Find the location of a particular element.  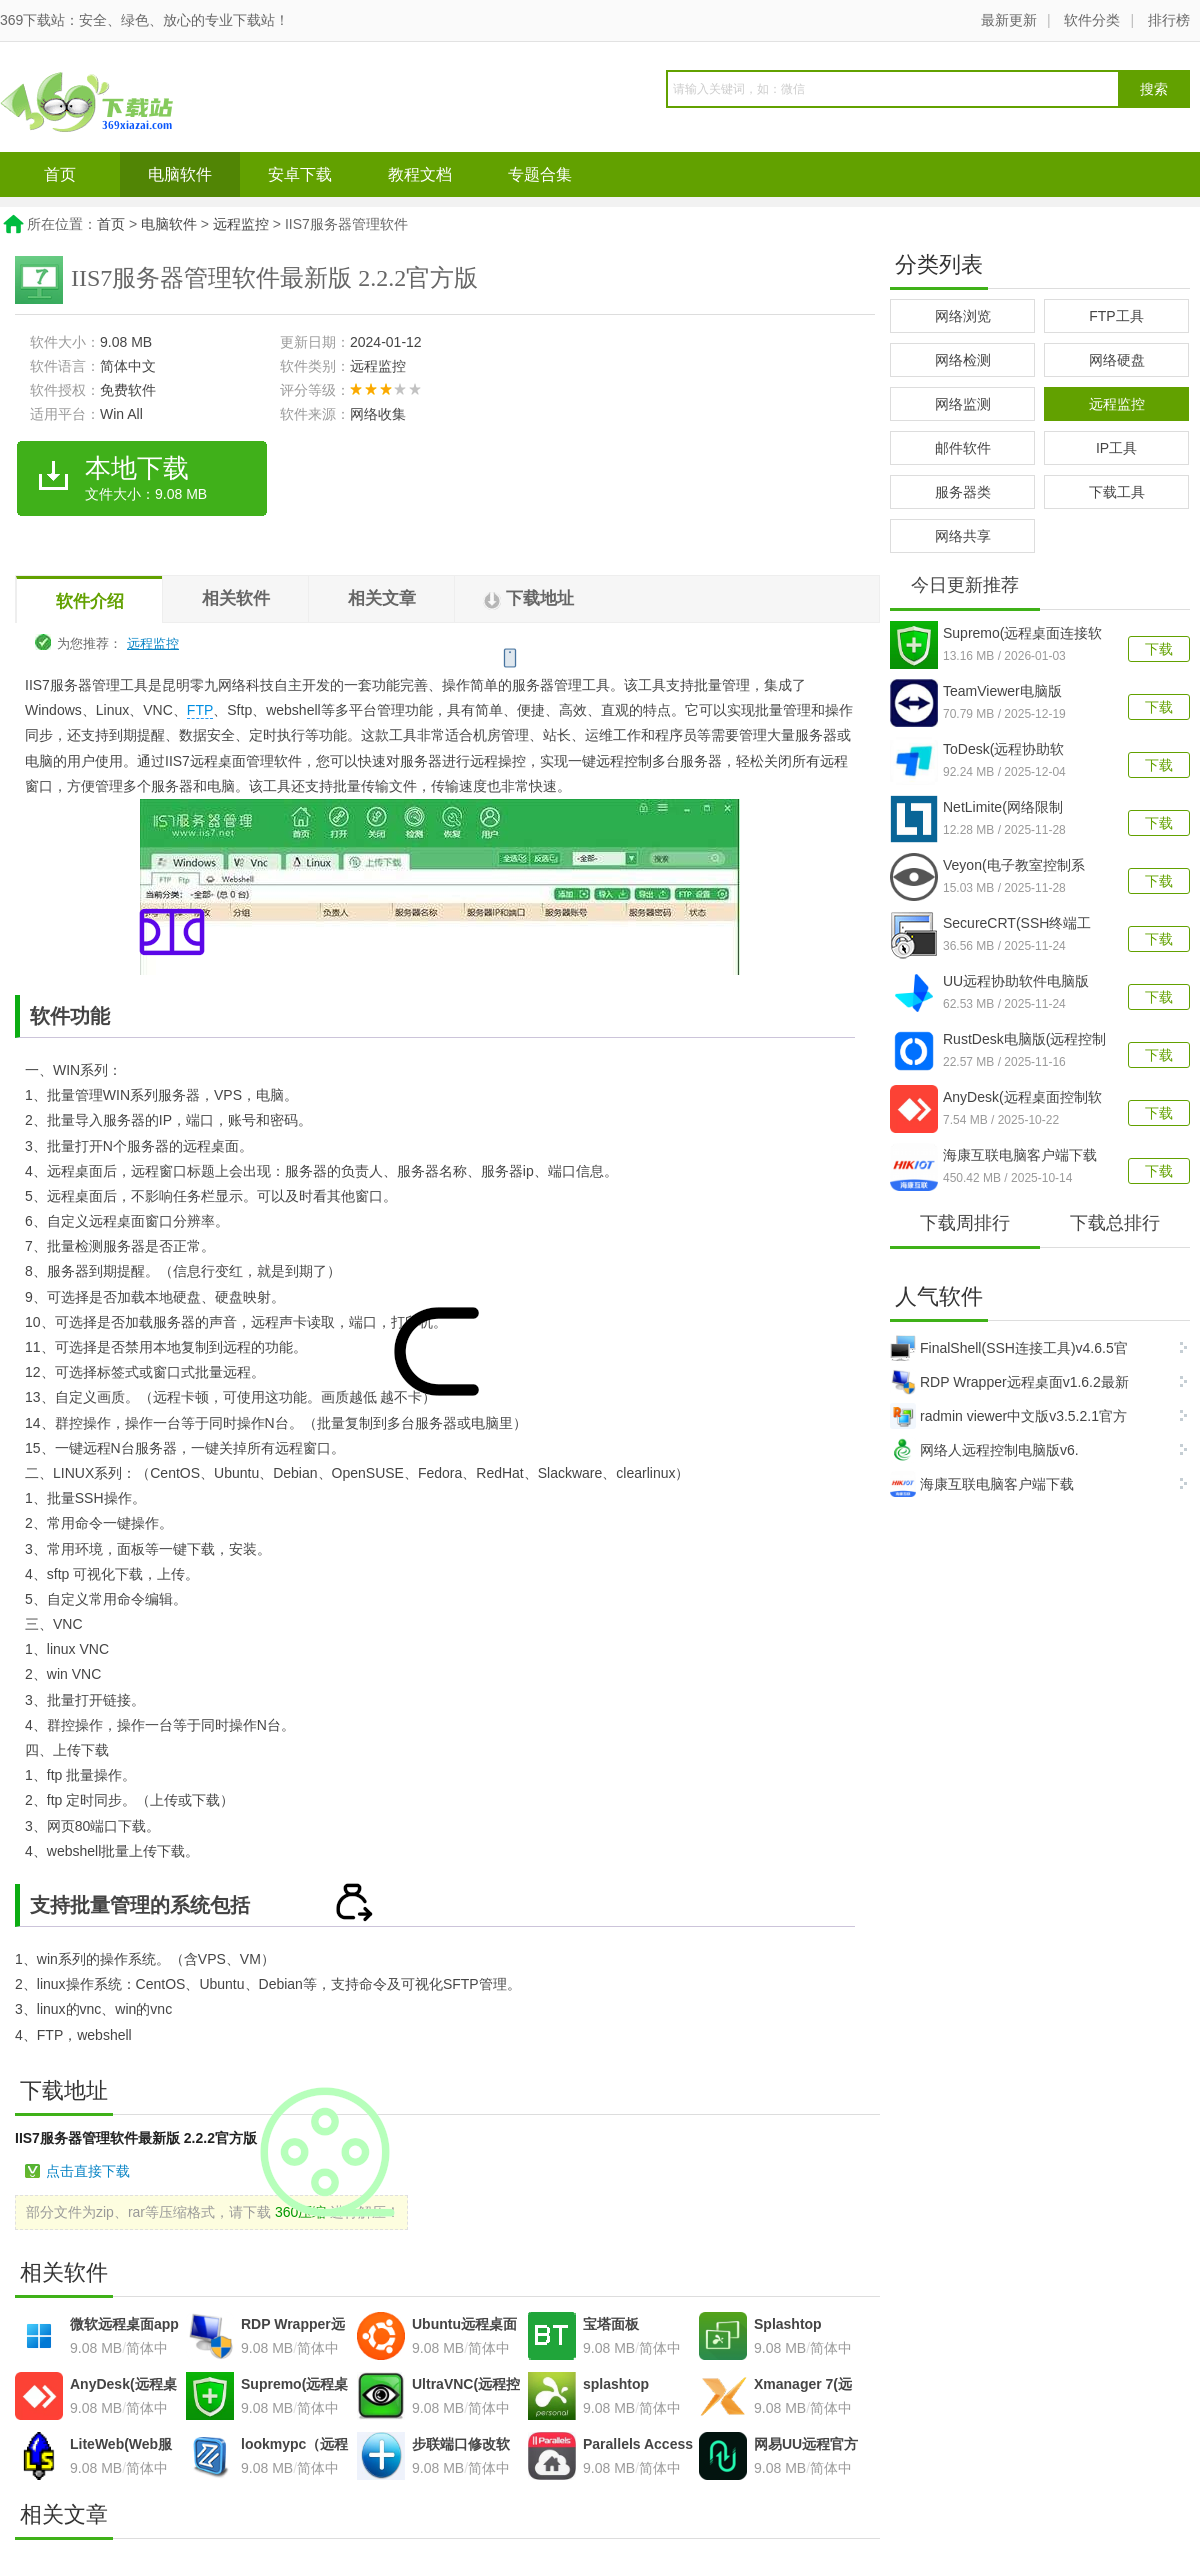

access video or movie library is located at coordinates (325, 2152).